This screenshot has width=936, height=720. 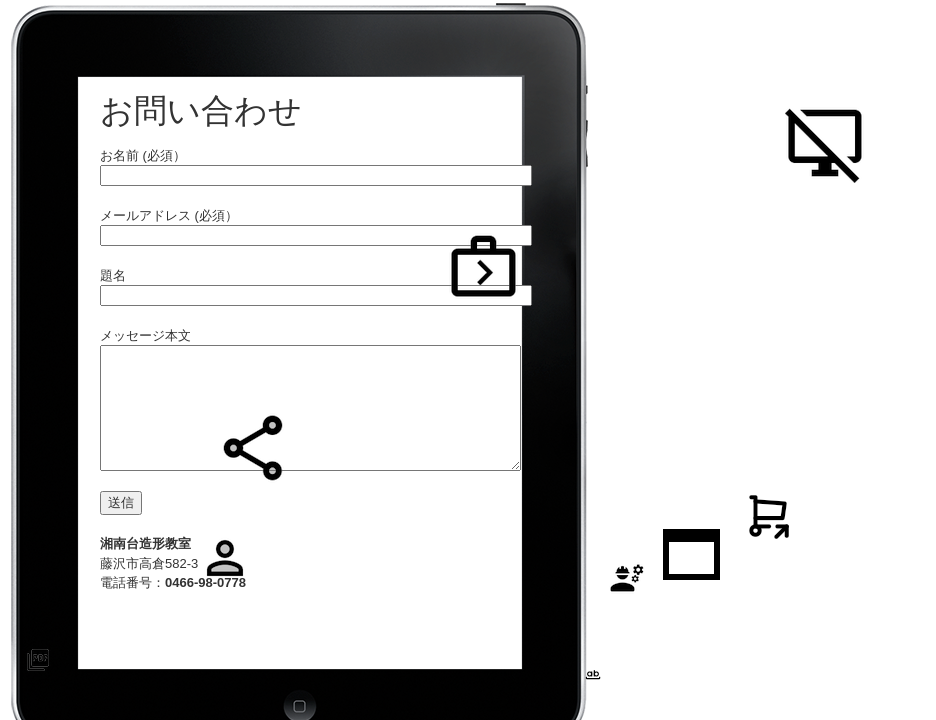 What do you see at coordinates (38, 660) in the screenshot?
I see `save or export as PDF` at bounding box center [38, 660].